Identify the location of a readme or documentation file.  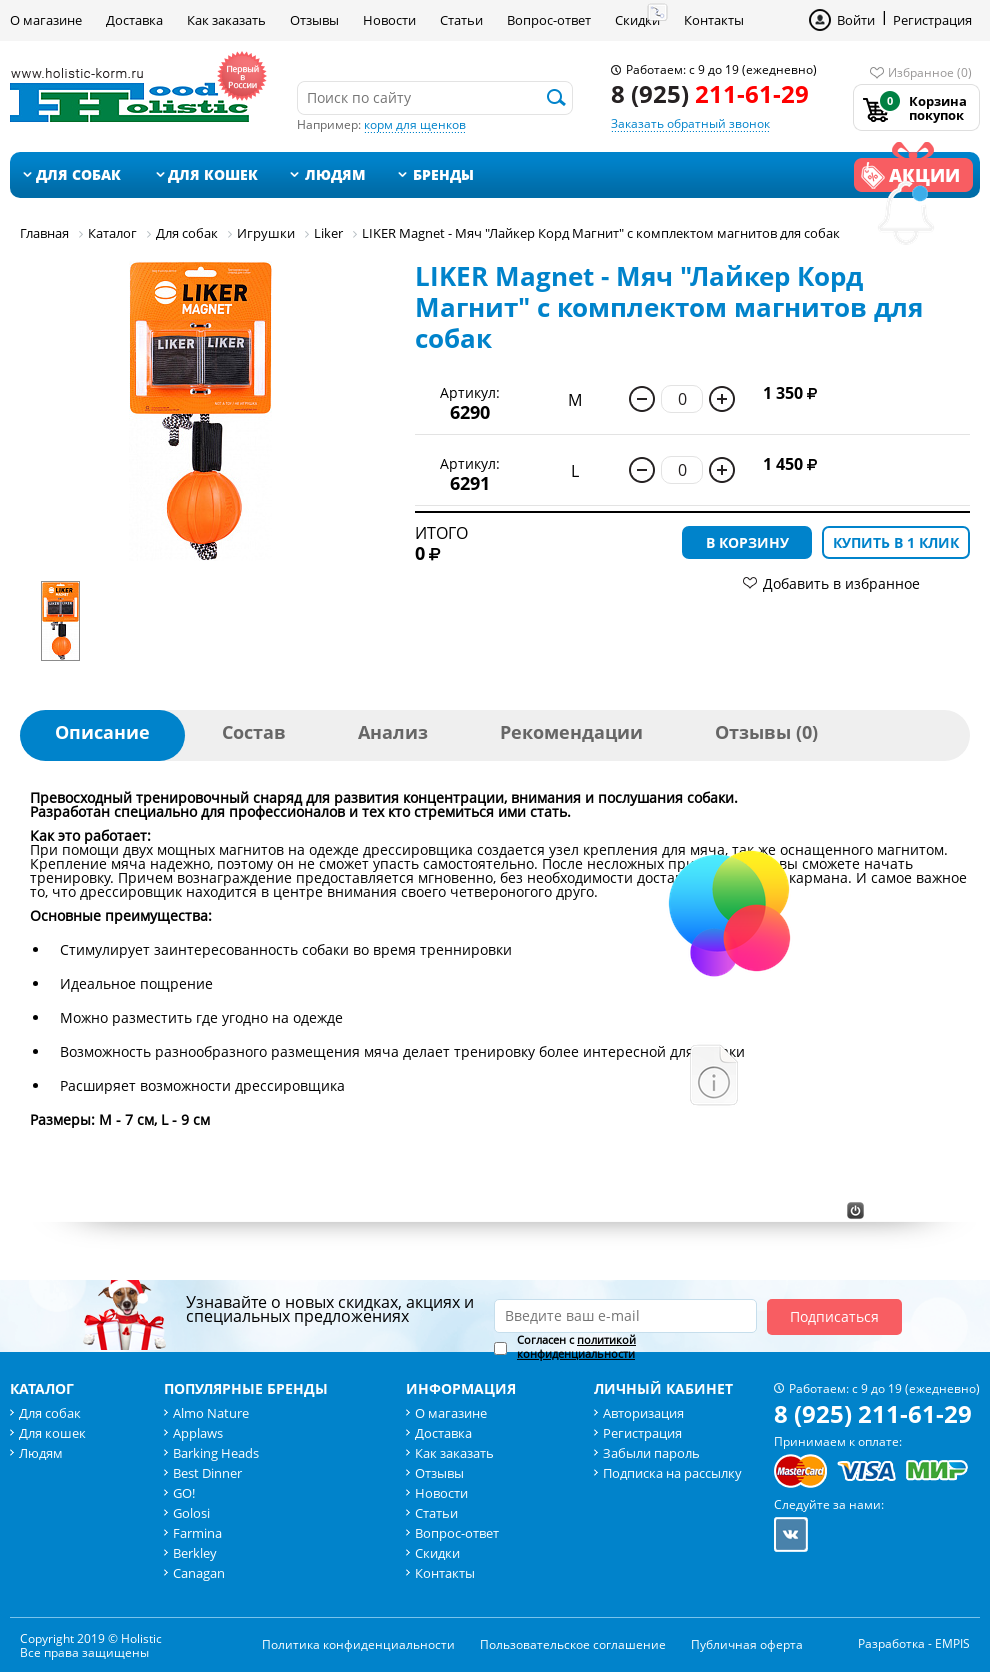
(714, 1075).